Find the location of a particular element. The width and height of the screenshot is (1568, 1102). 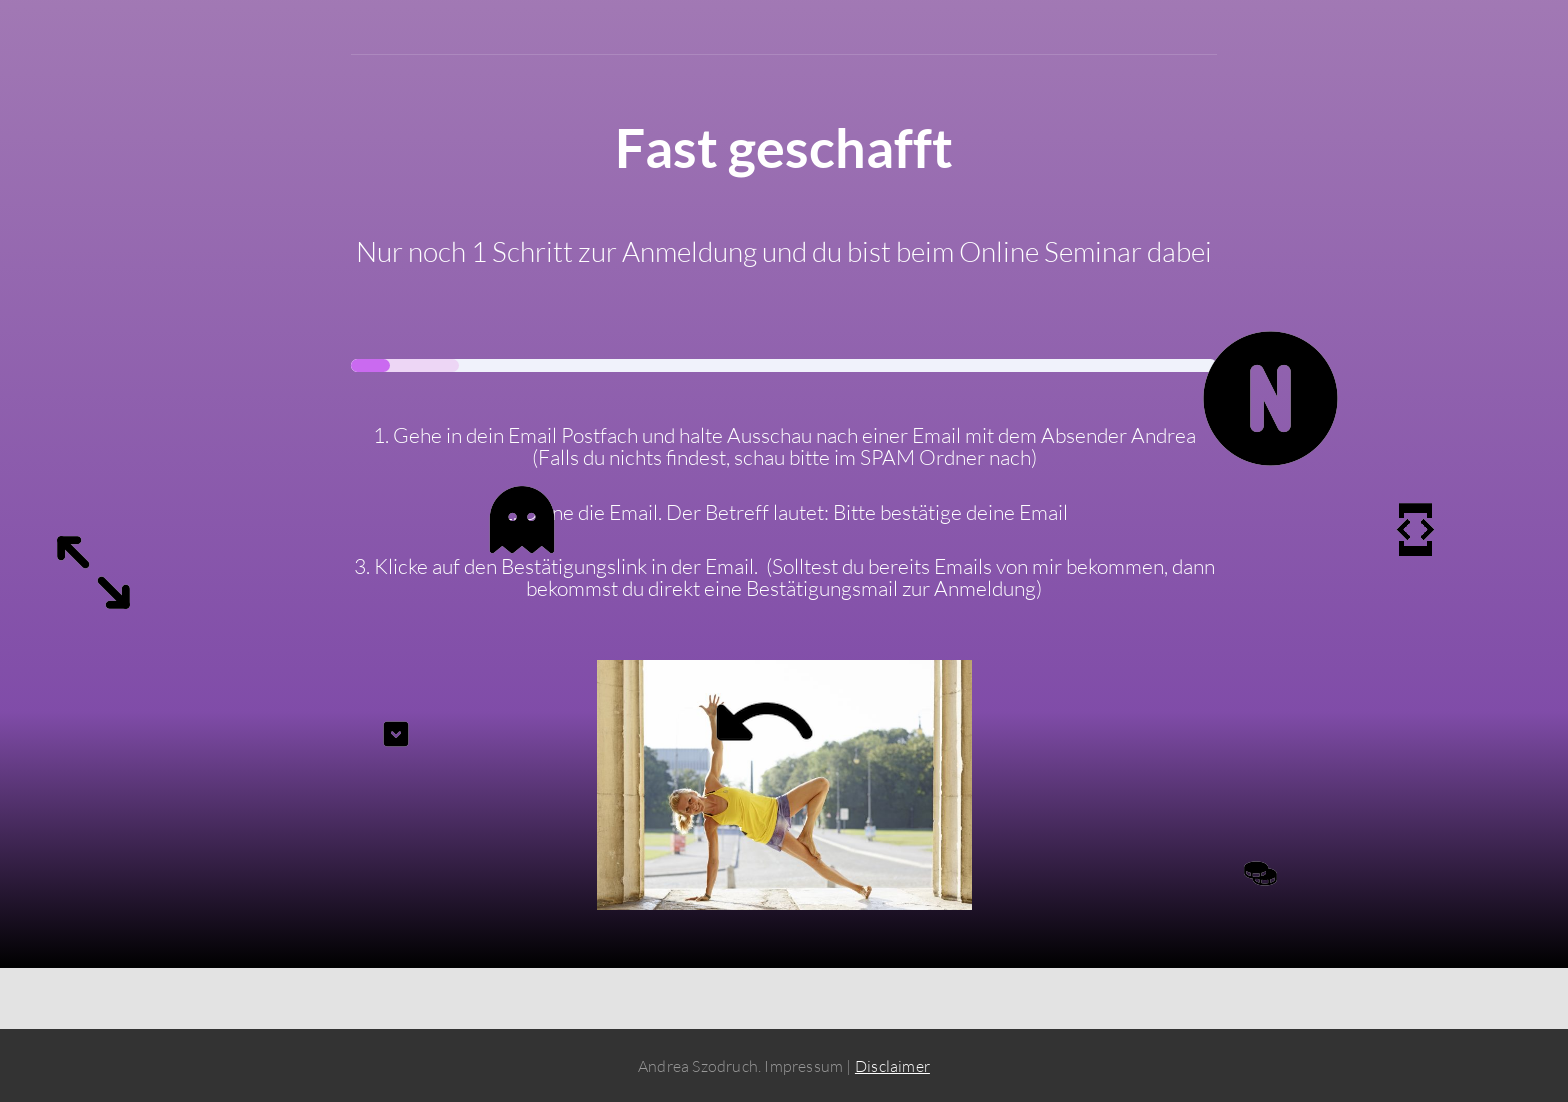

expand dropdown menu or content is located at coordinates (396, 734).